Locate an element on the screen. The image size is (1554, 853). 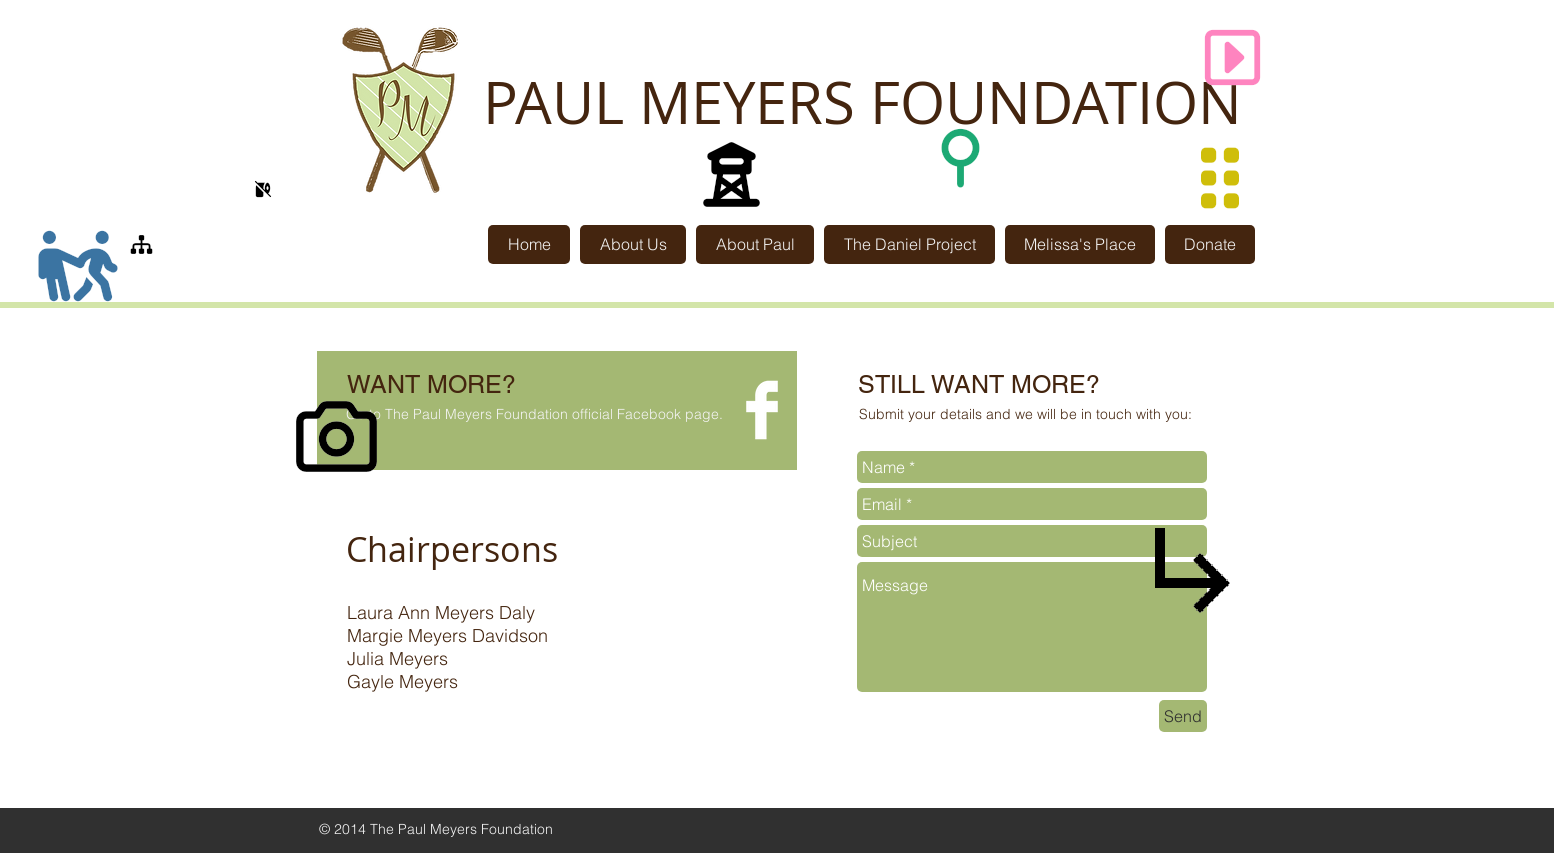
indicates evacuation or emergency exit in progress is located at coordinates (78, 266).